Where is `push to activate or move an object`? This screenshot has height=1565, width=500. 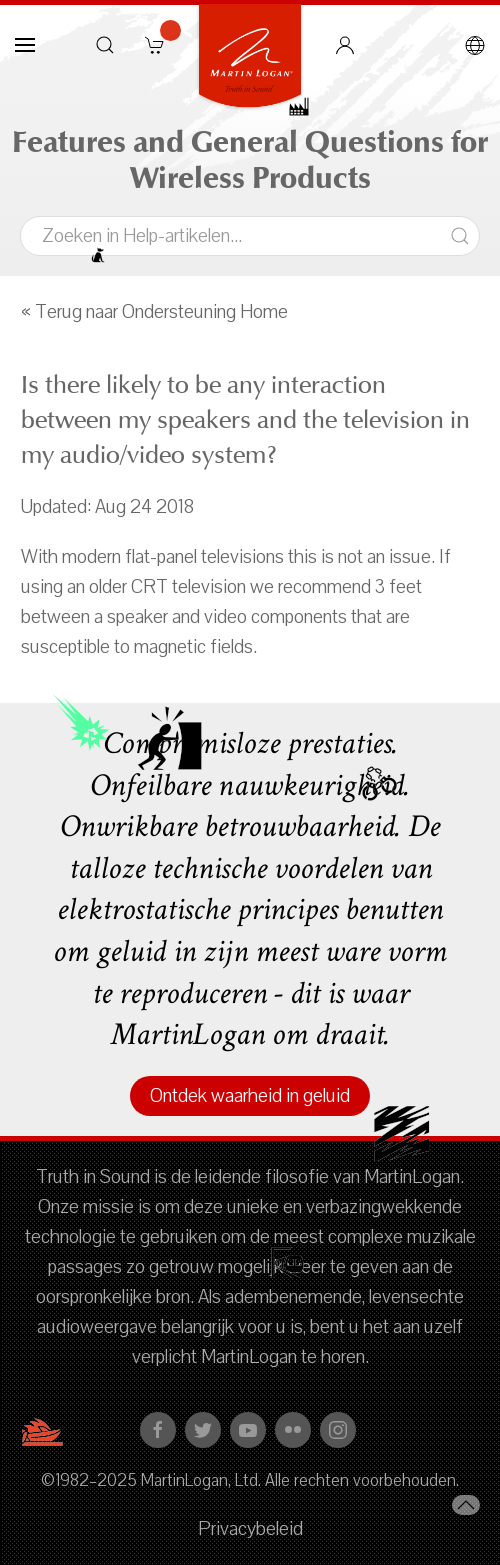 push to activate or move an object is located at coordinates (169, 737).